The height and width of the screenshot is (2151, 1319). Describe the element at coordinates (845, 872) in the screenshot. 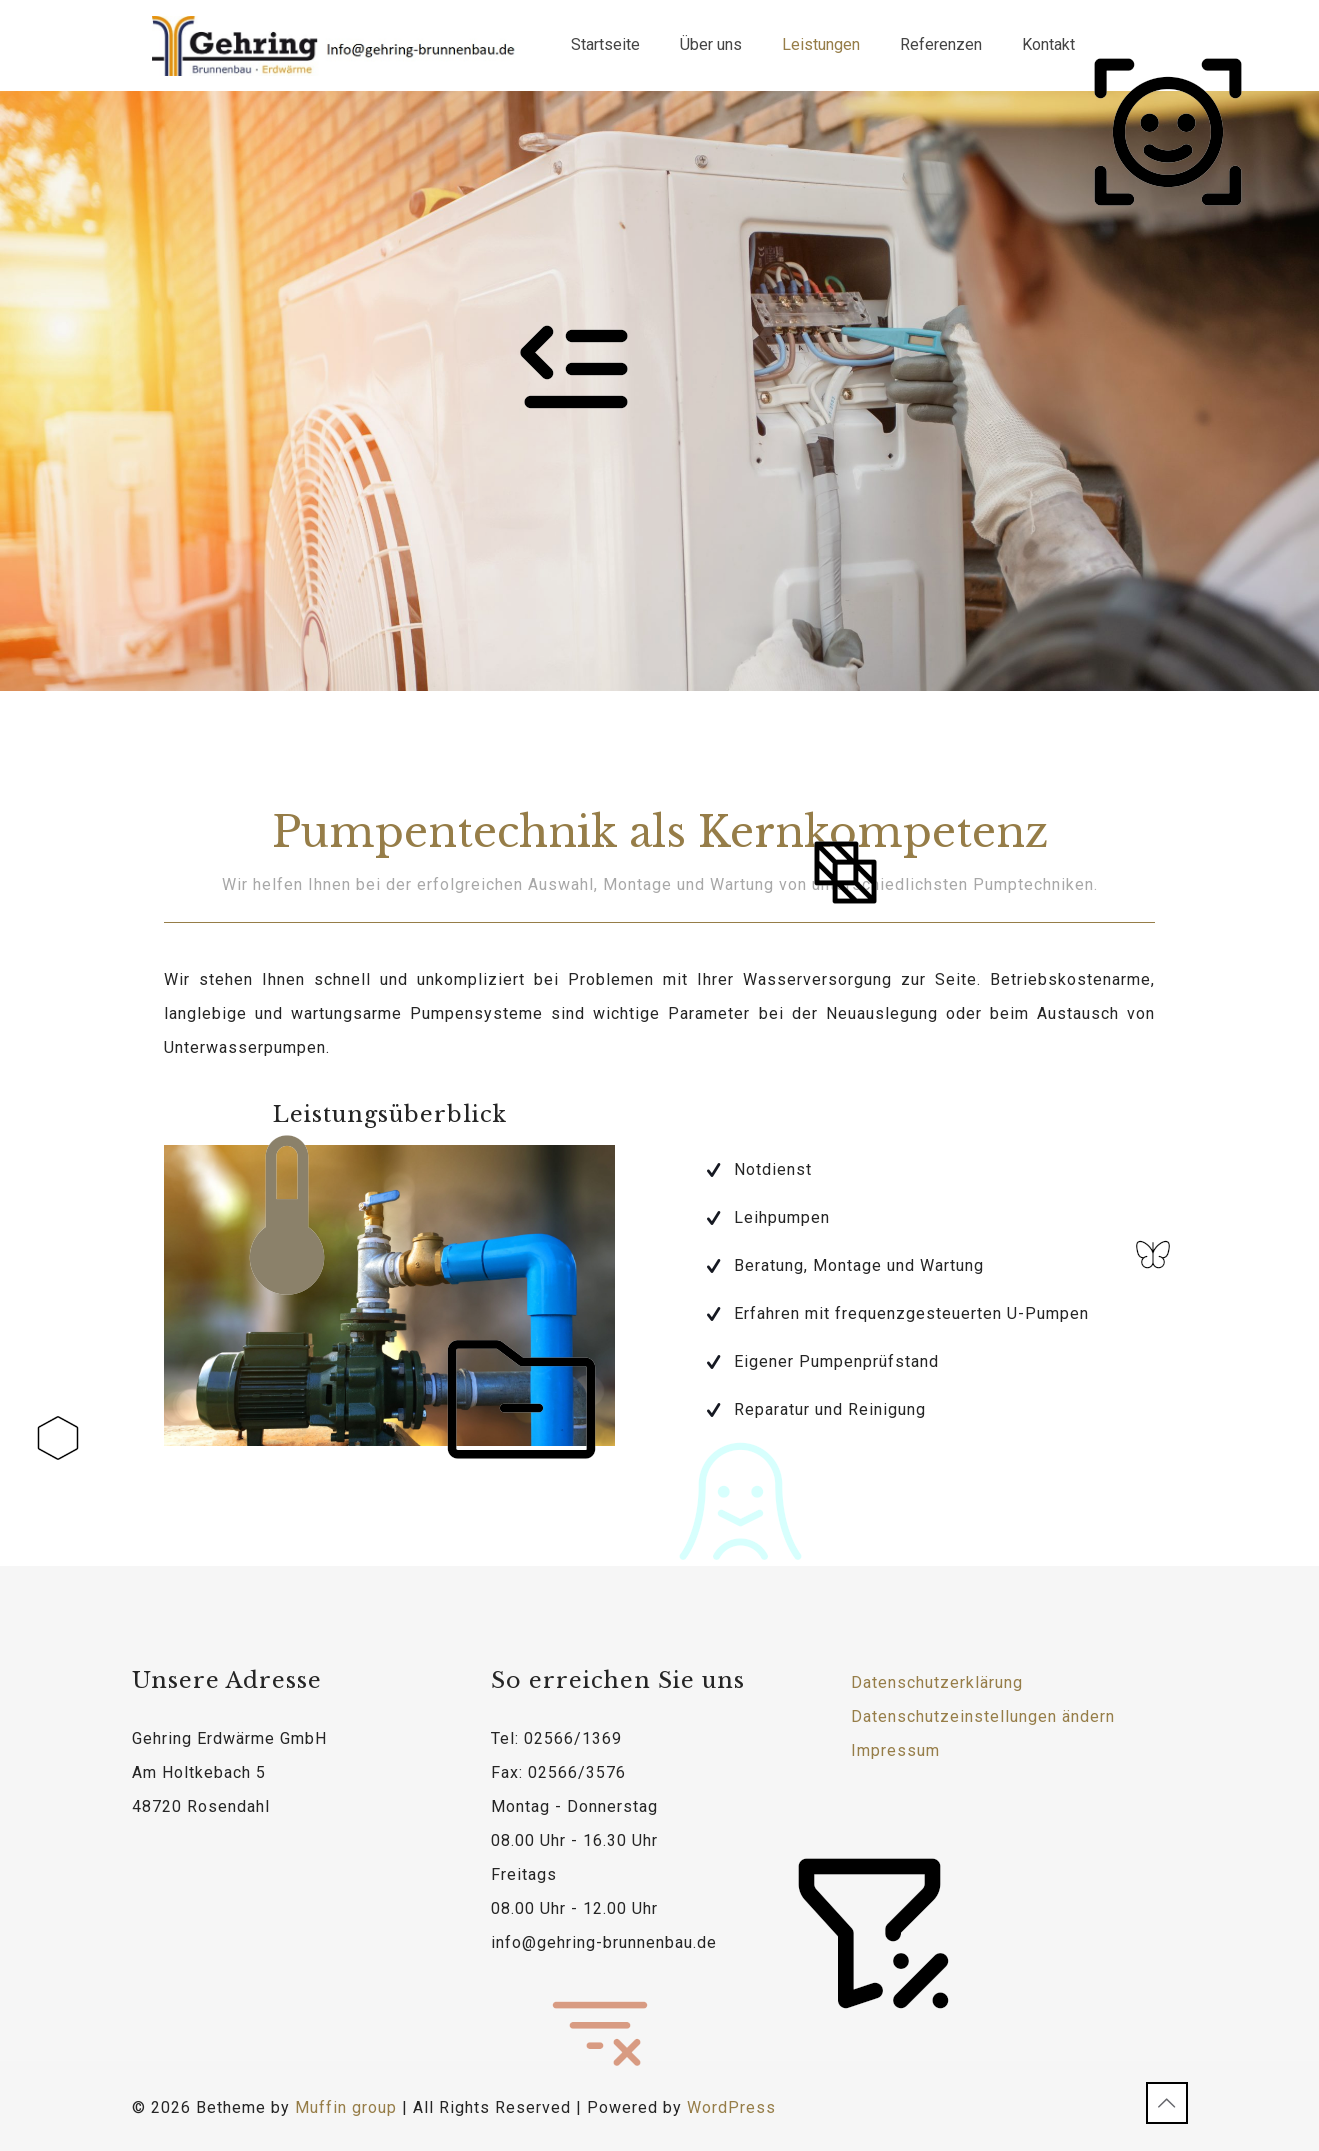

I see `exclude overlapping areas from selection` at that location.